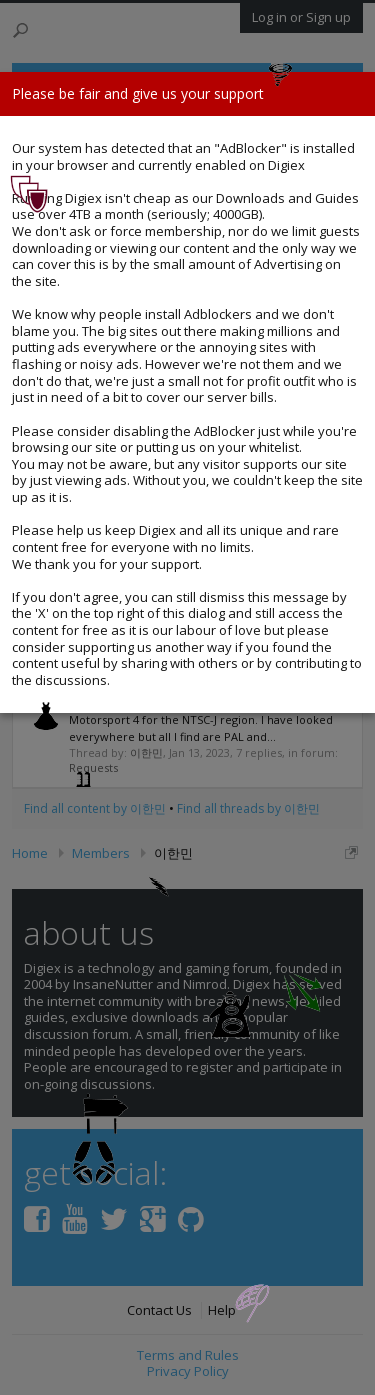 The image size is (375, 1395). What do you see at coordinates (29, 194) in the screenshot?
I see `view protection history or past defenses` at bounding box center [29, 194].